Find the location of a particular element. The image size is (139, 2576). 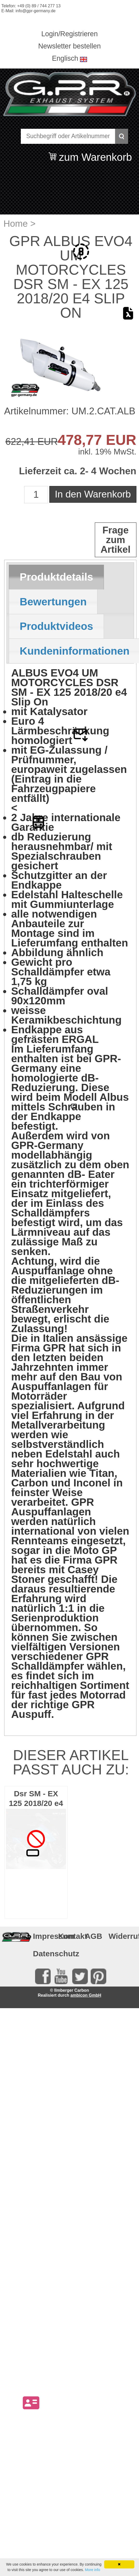

open a lambda function file is located at coordinates (128, 313).